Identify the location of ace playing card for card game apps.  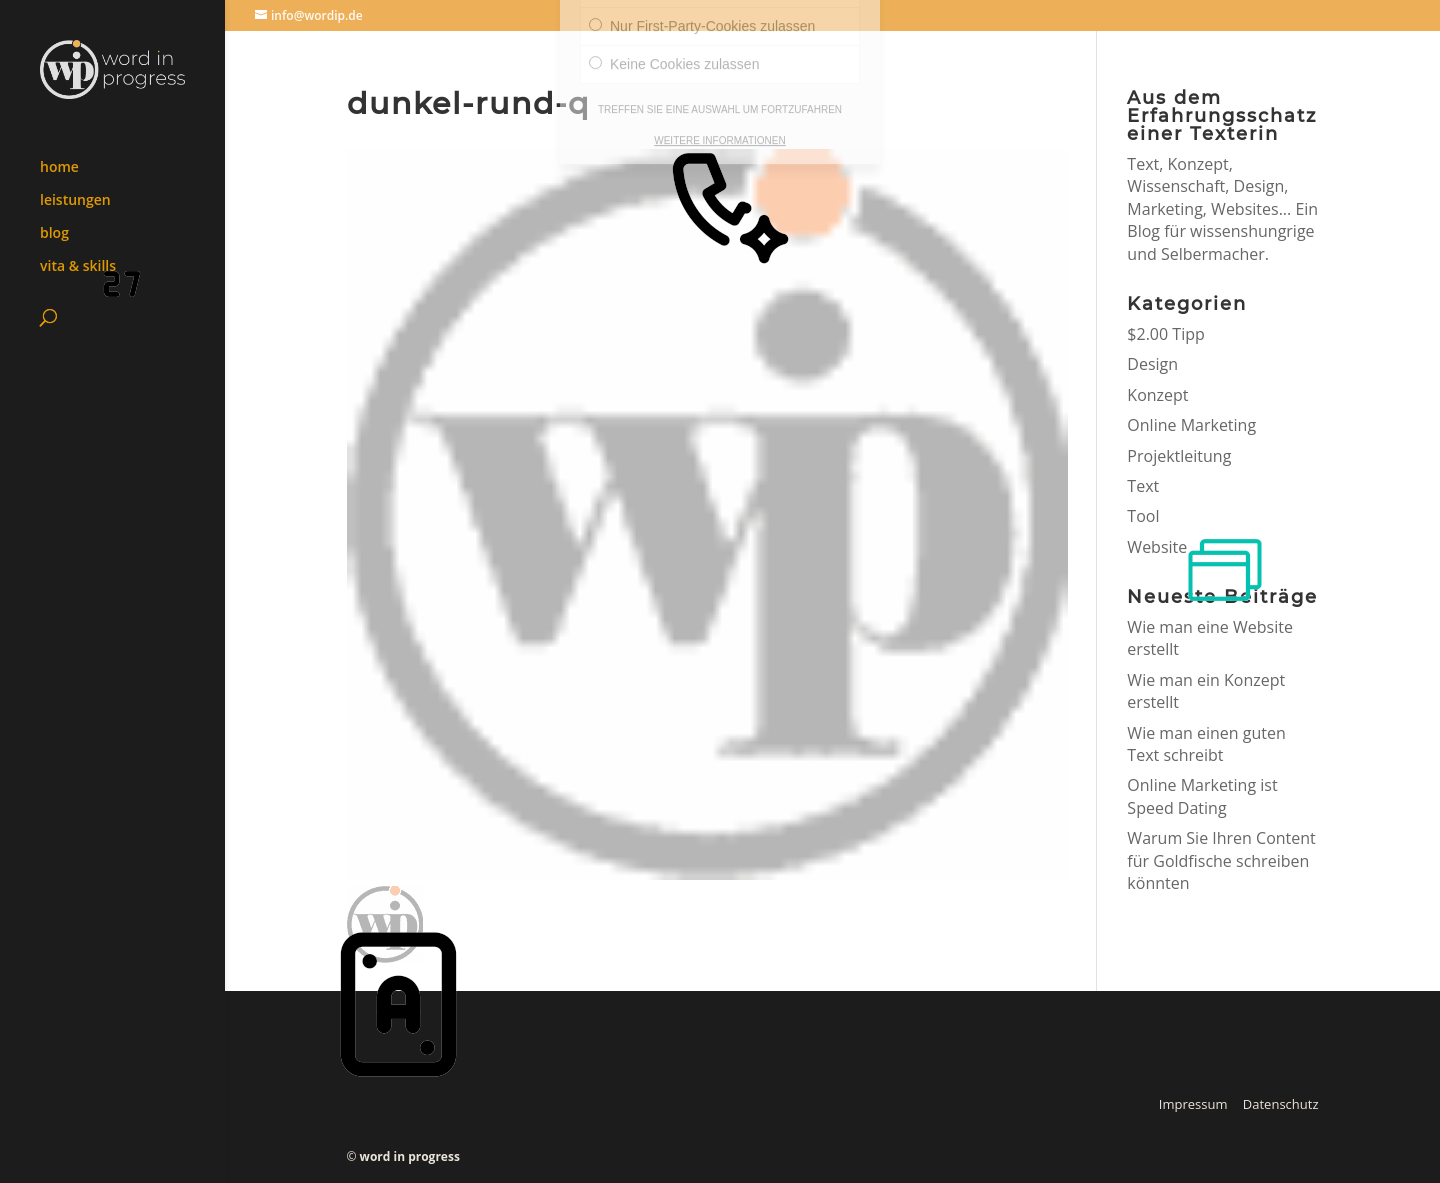
(398, 1004).